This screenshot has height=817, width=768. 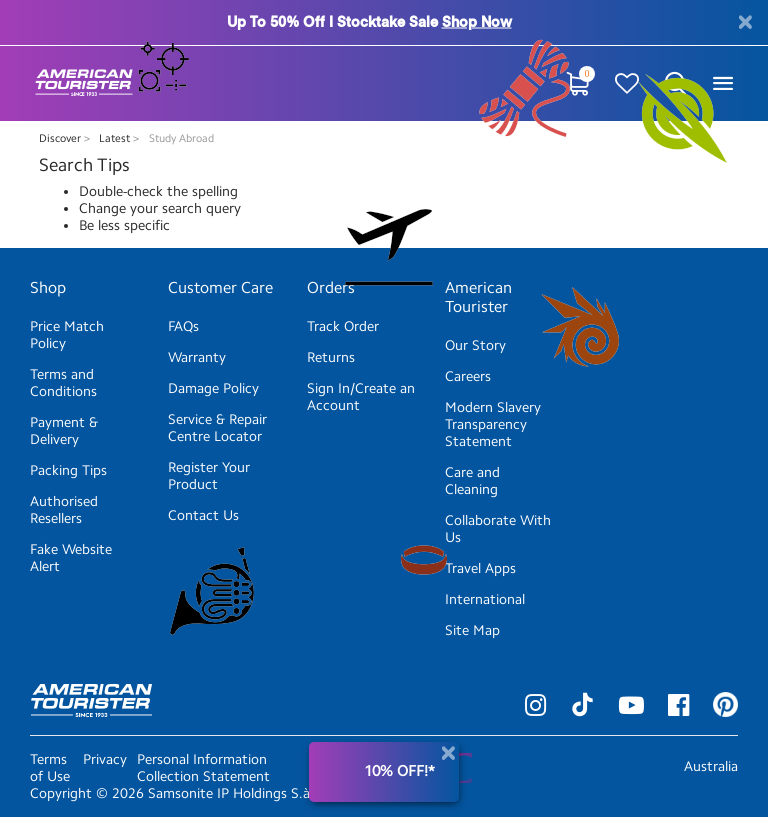 I want to click on equip a ring item to your character, so click(x=424, y=560).